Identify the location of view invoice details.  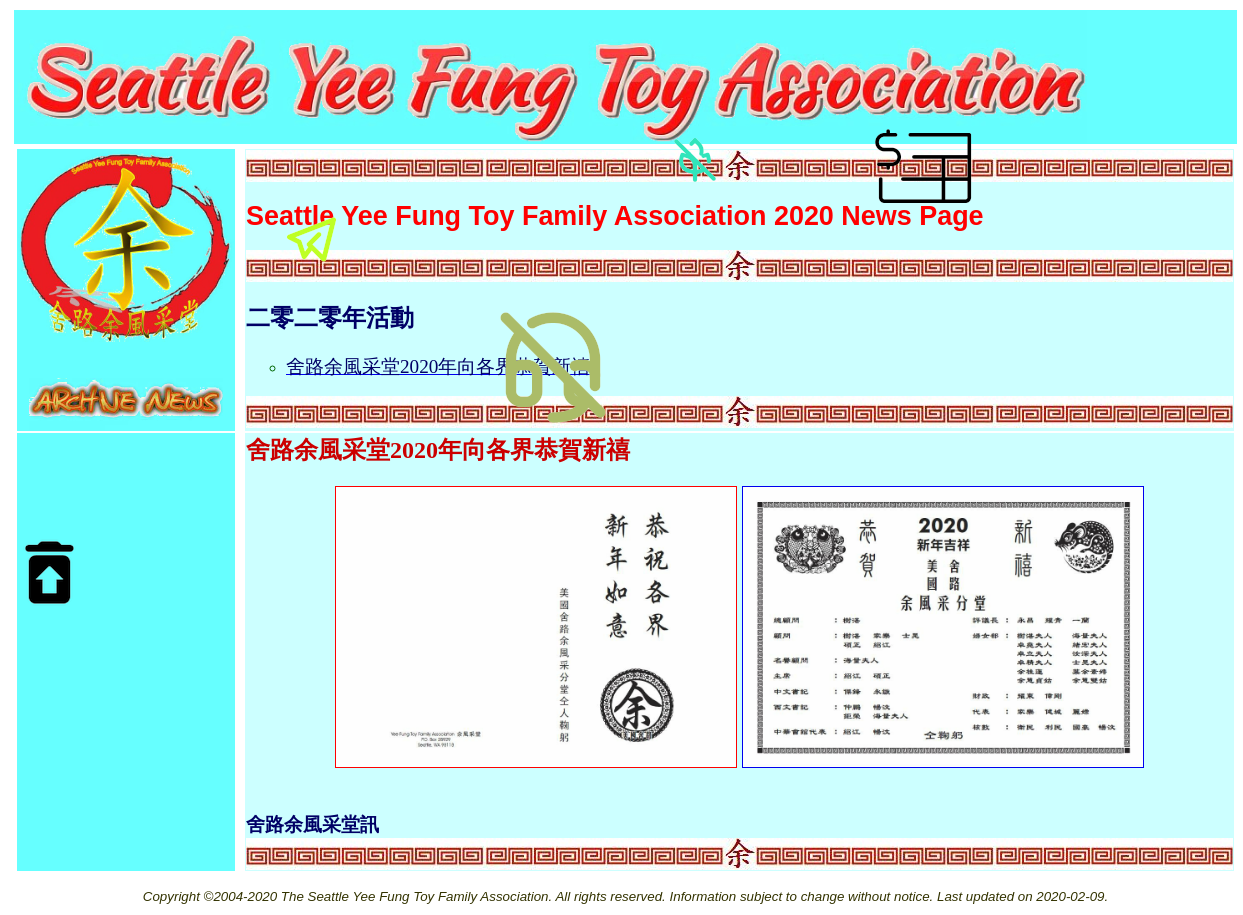
(925, 168).